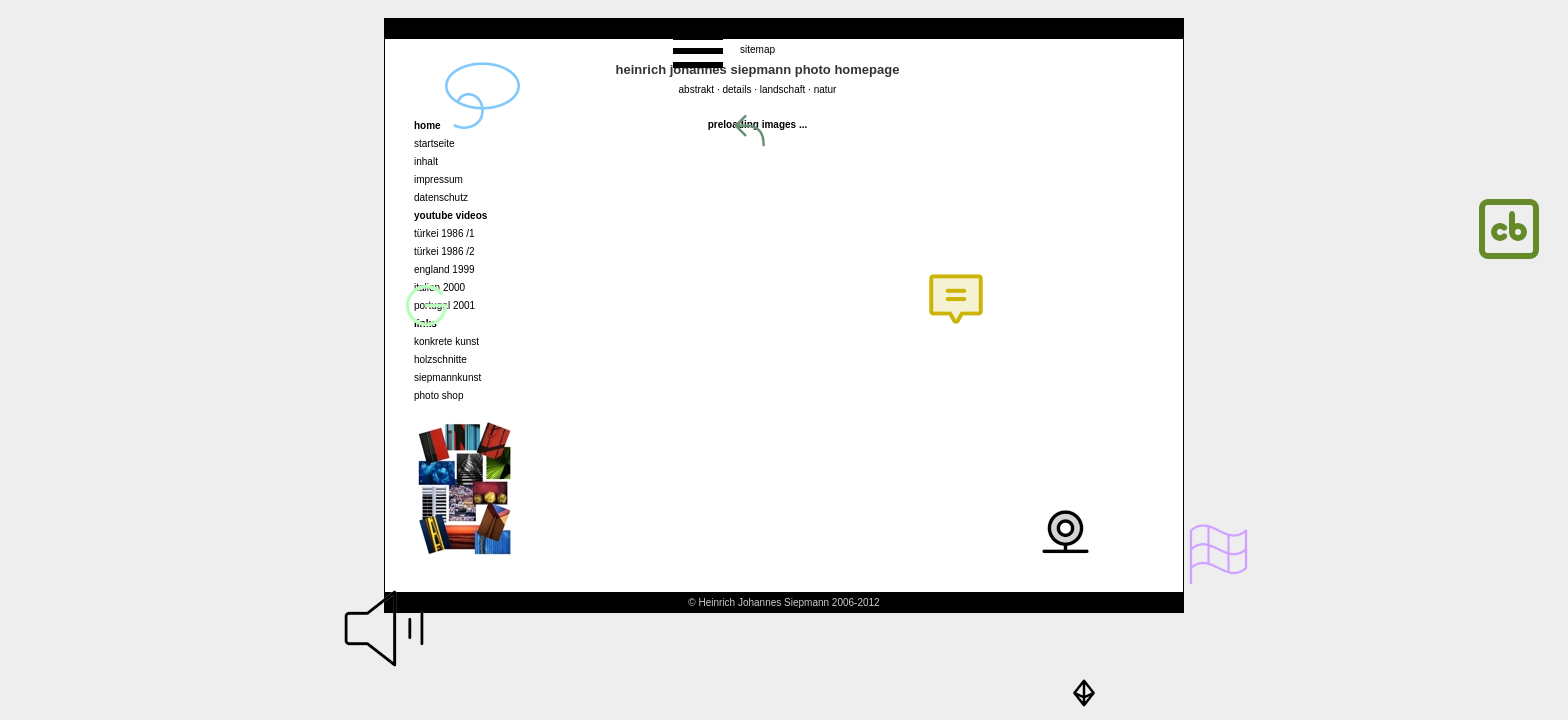 This screenshot has height=720, width=1568. Describe the element at coordinates (749, 129) in the screenshot. I see `reply to a message or comment` at that location.